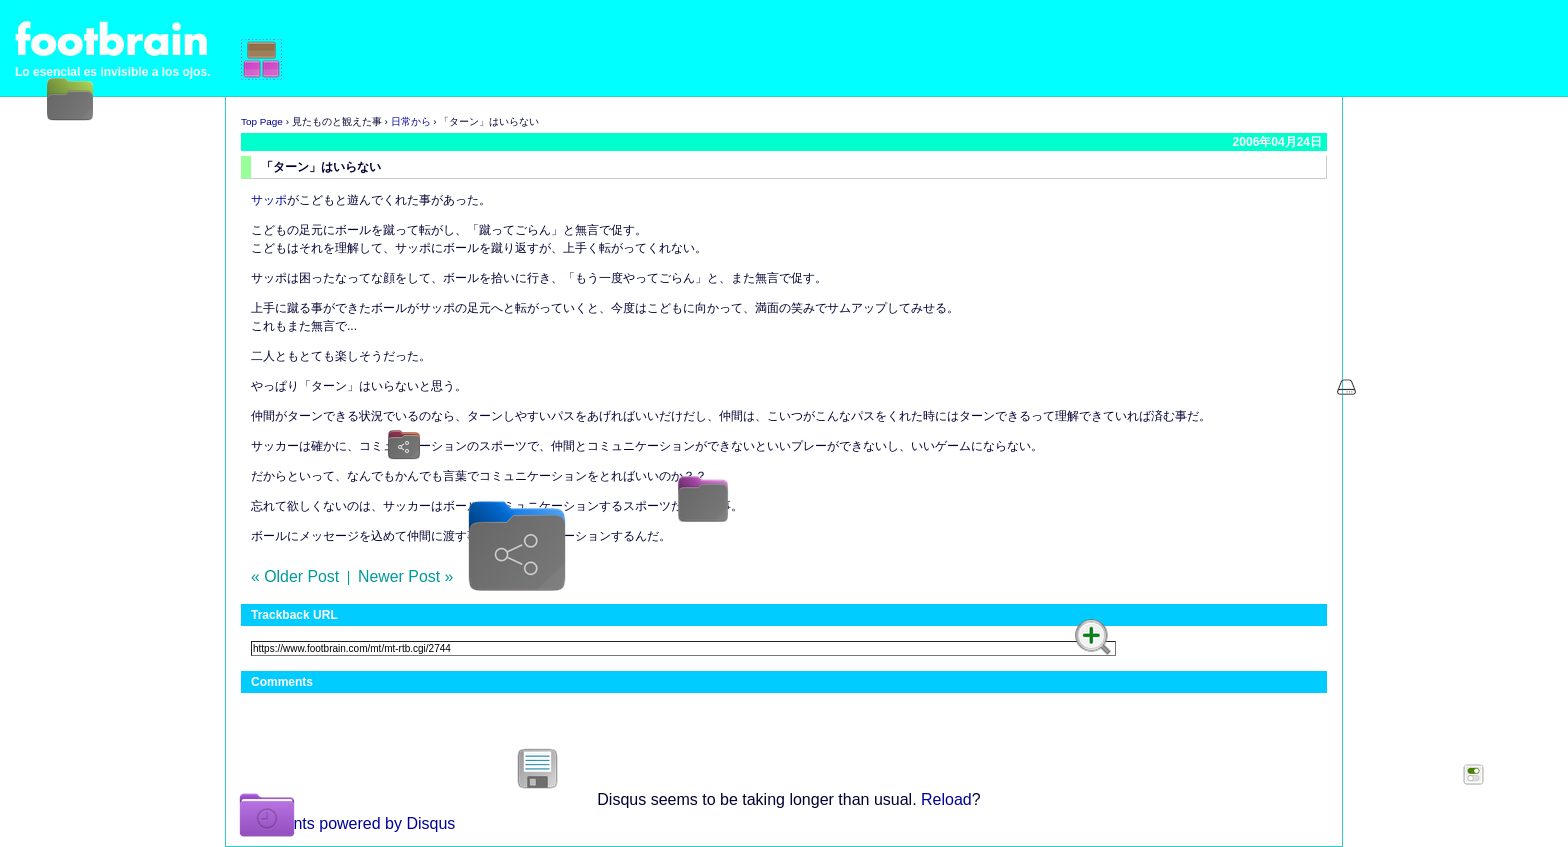 This screenshot has width=1568, height=847. I want to click on save the current file or document, so click(537, 768).